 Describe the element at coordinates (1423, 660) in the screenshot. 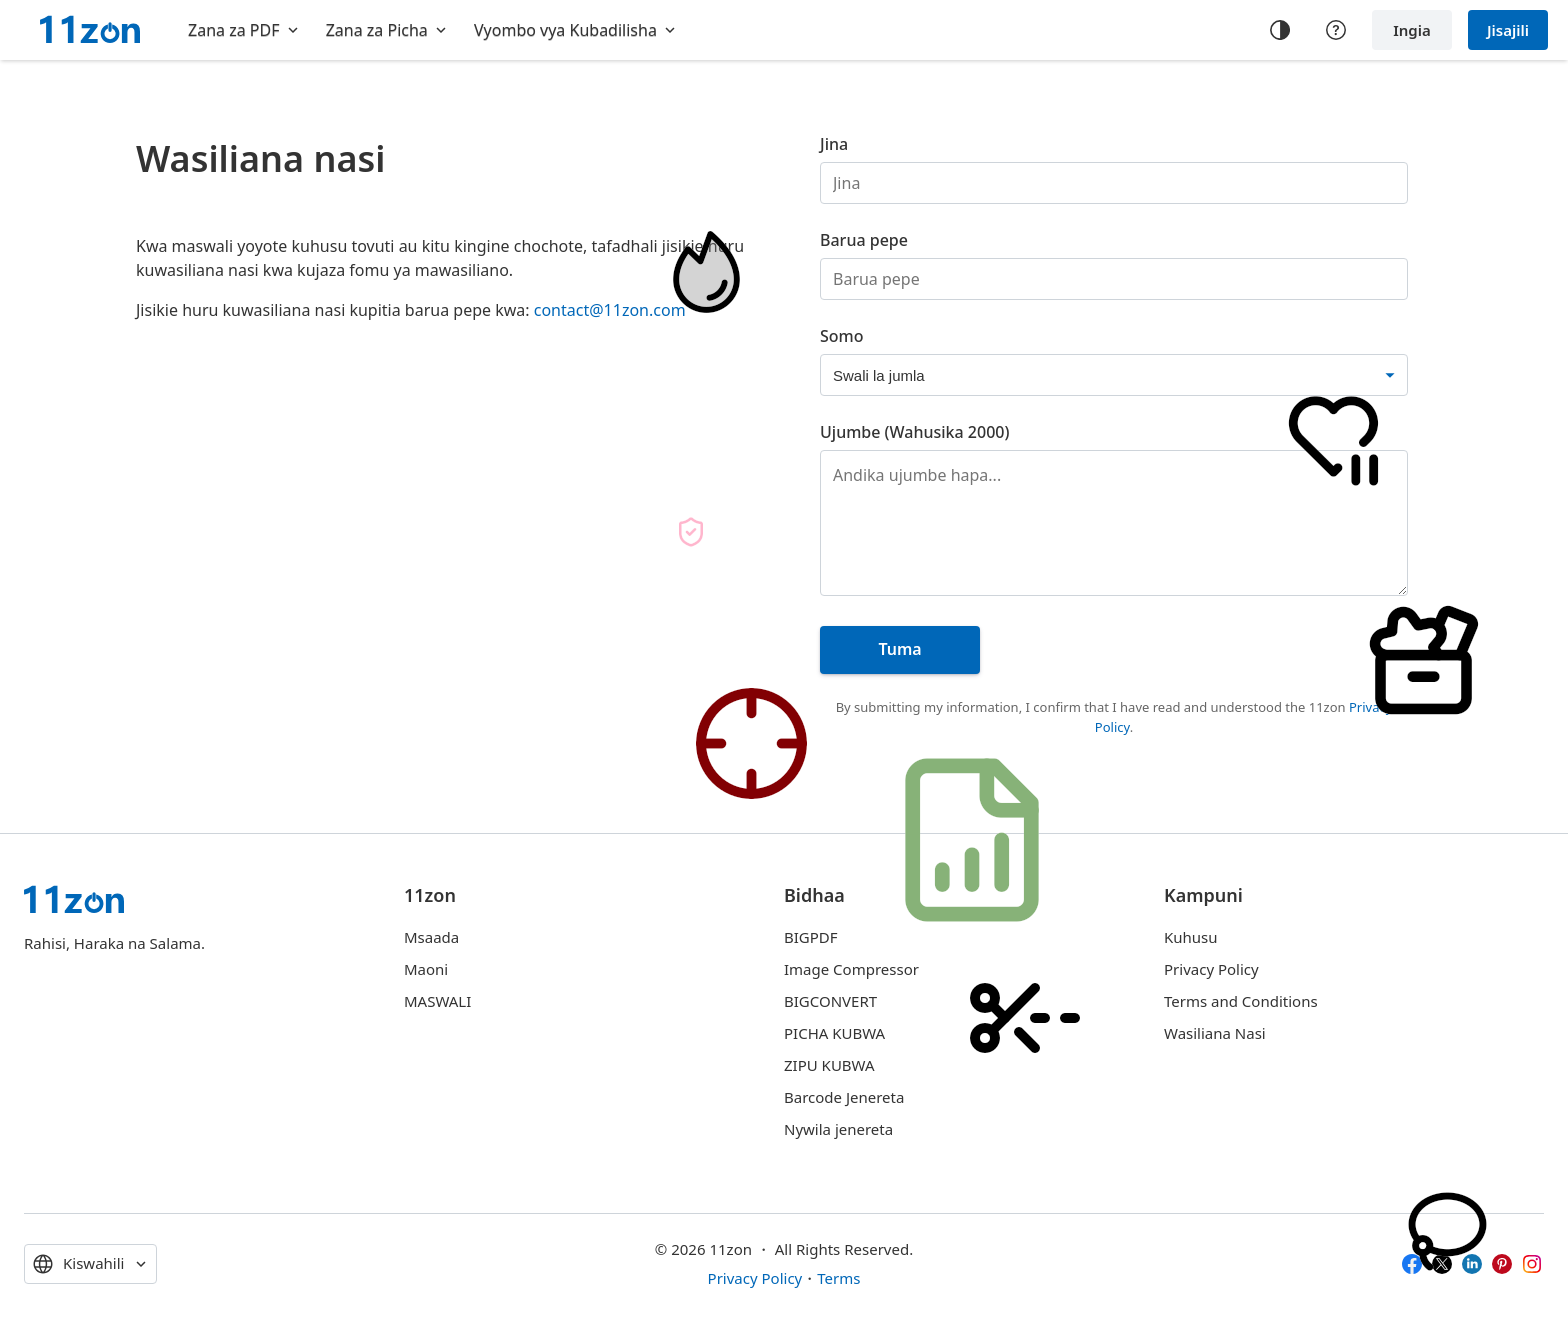

I see `access tools and utilities` at that location.